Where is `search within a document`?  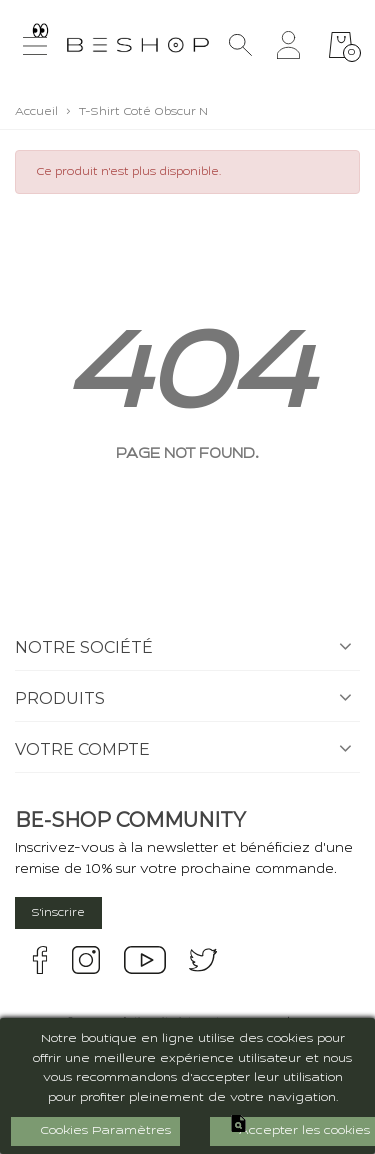 search within a document is located at coordinates (238, 1123).